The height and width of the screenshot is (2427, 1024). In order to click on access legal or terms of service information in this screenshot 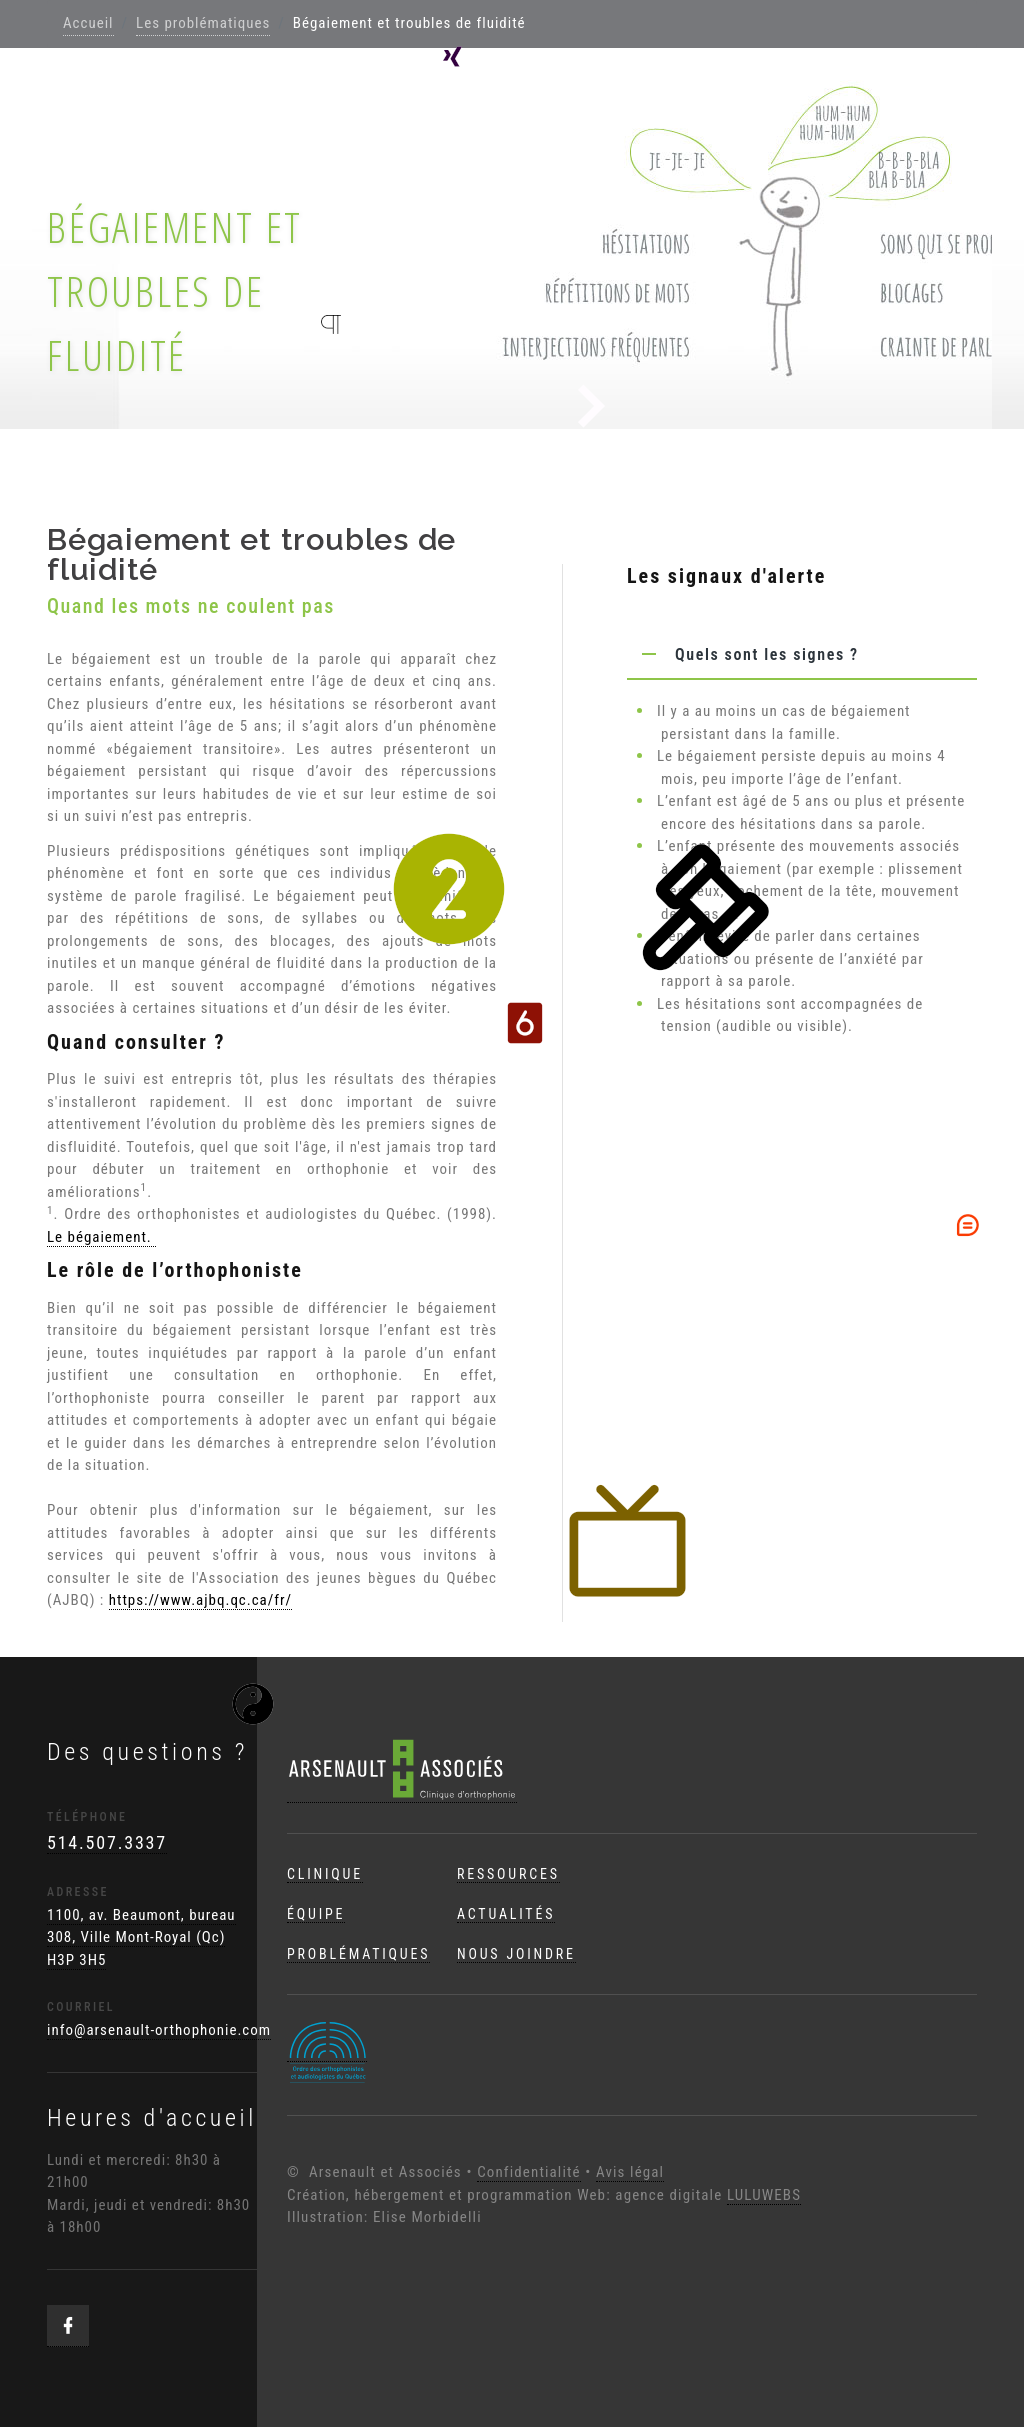, I will do `click(701, 911)`.